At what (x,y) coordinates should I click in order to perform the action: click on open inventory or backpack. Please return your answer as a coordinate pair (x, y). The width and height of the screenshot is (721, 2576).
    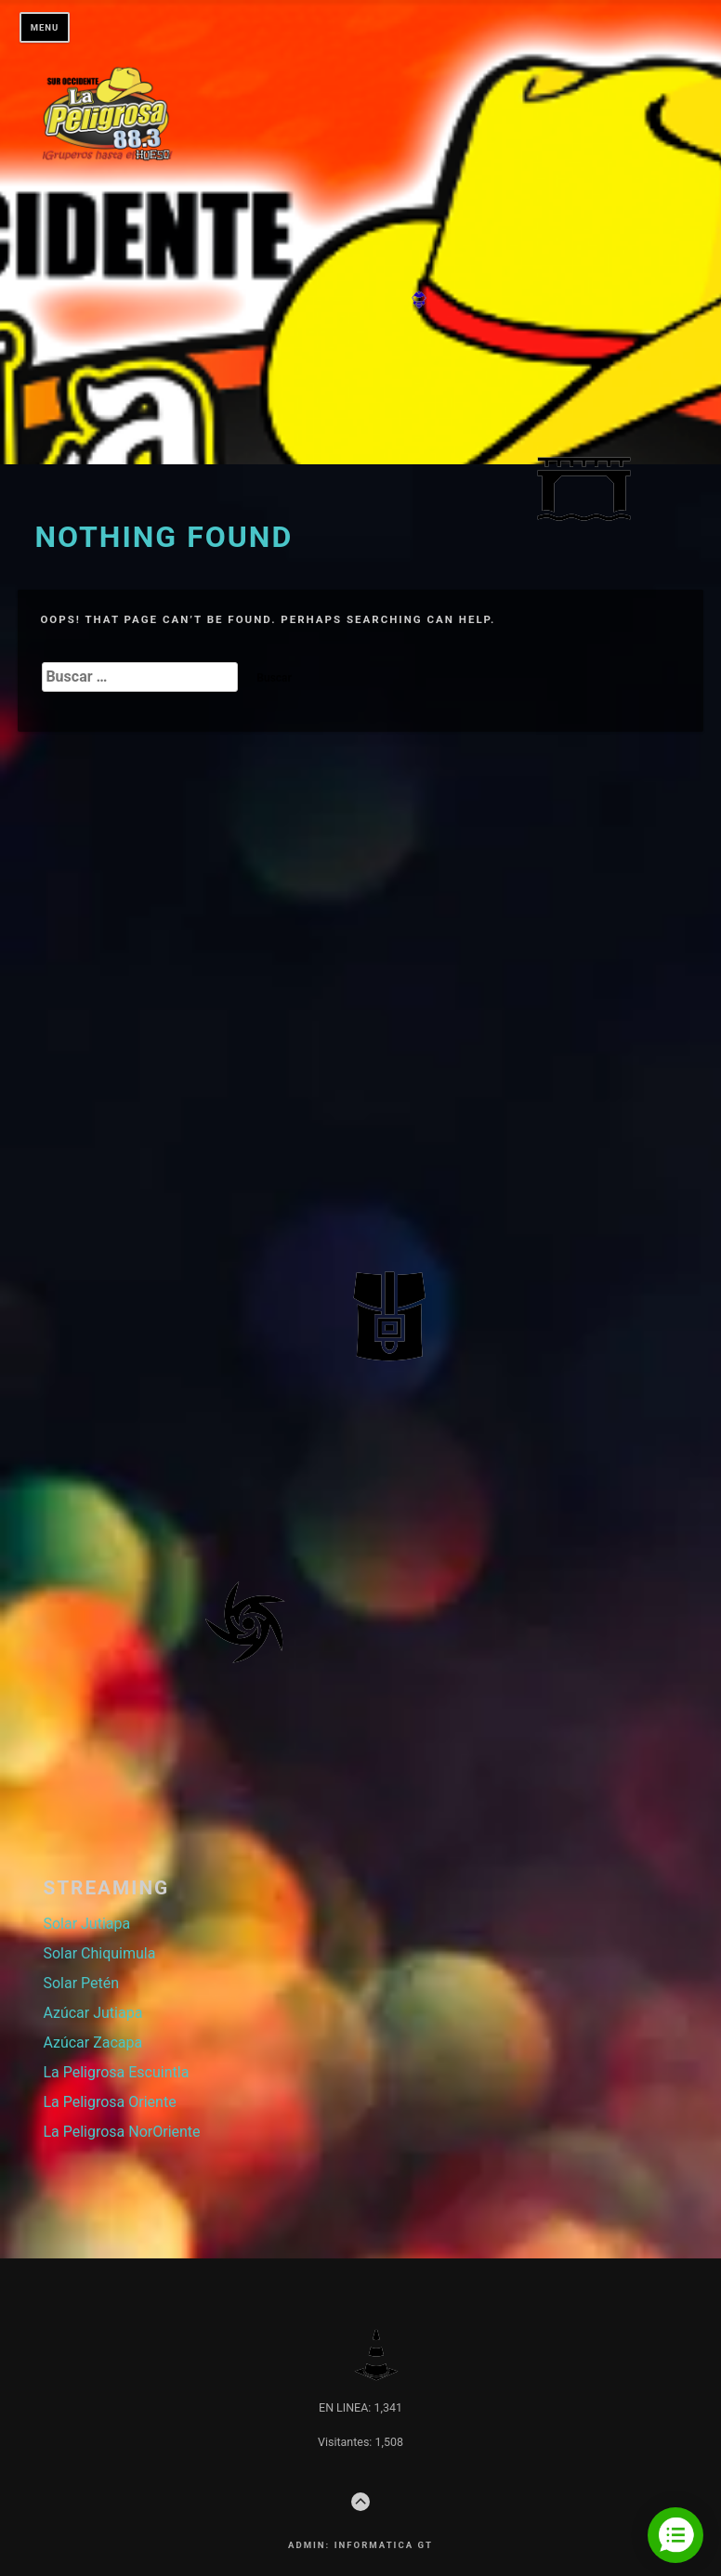
    Looking at the image, I should click on (389, 1316).